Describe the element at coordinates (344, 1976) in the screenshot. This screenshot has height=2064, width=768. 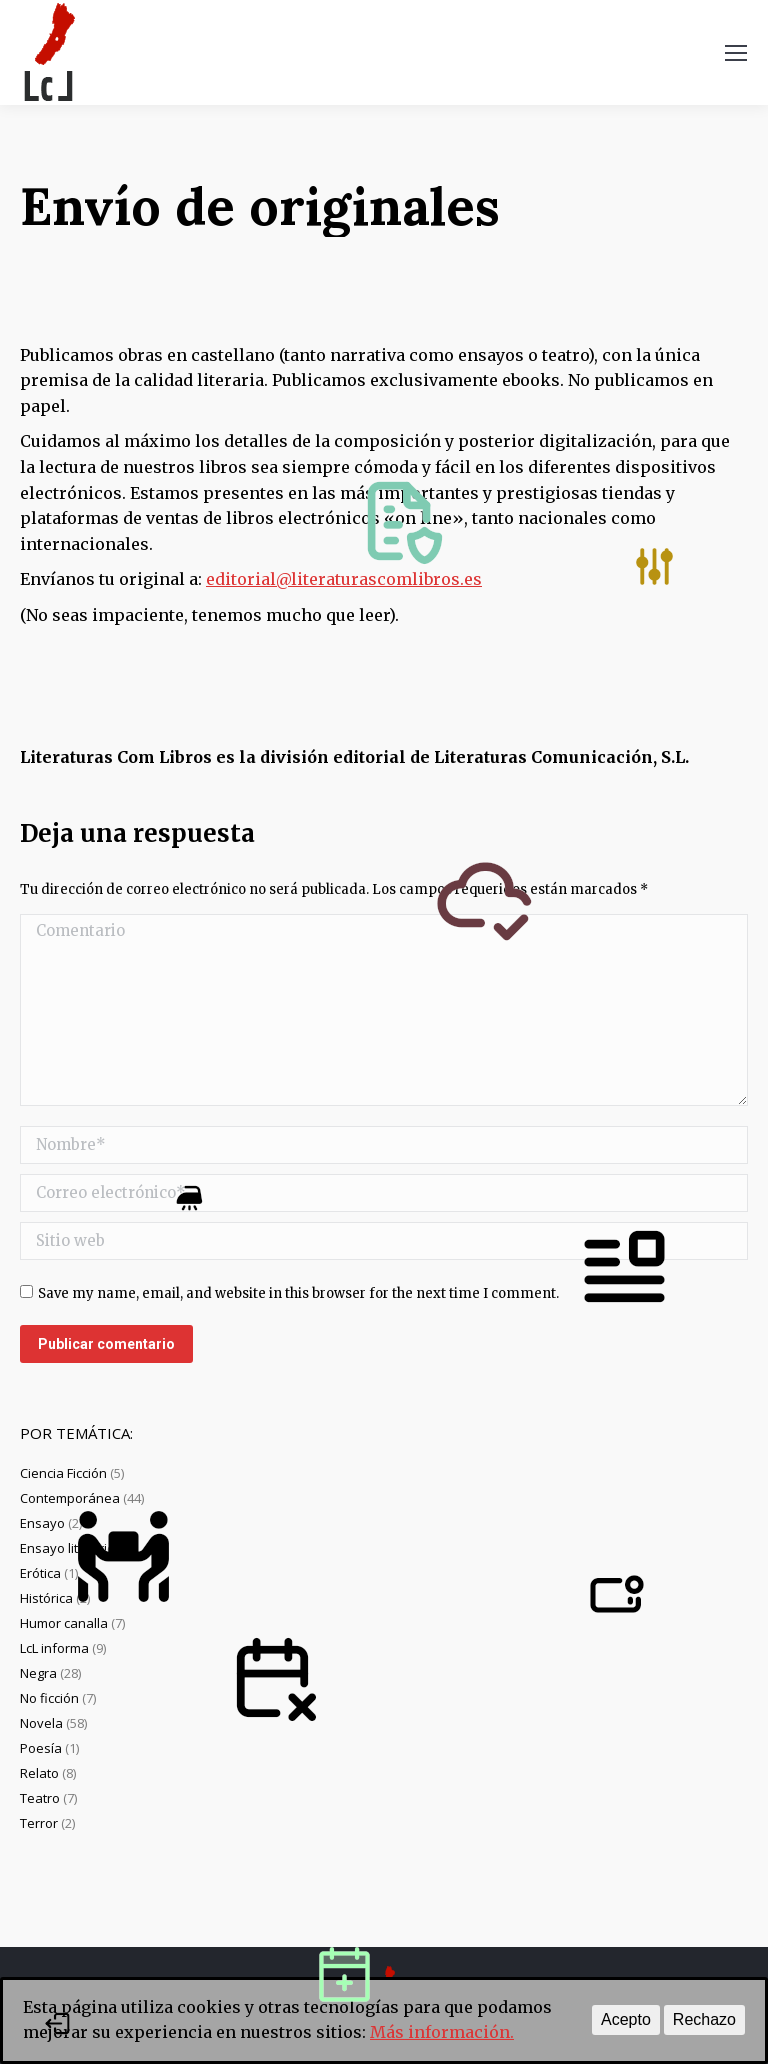
I see `add a new event to your calendar` at that location.